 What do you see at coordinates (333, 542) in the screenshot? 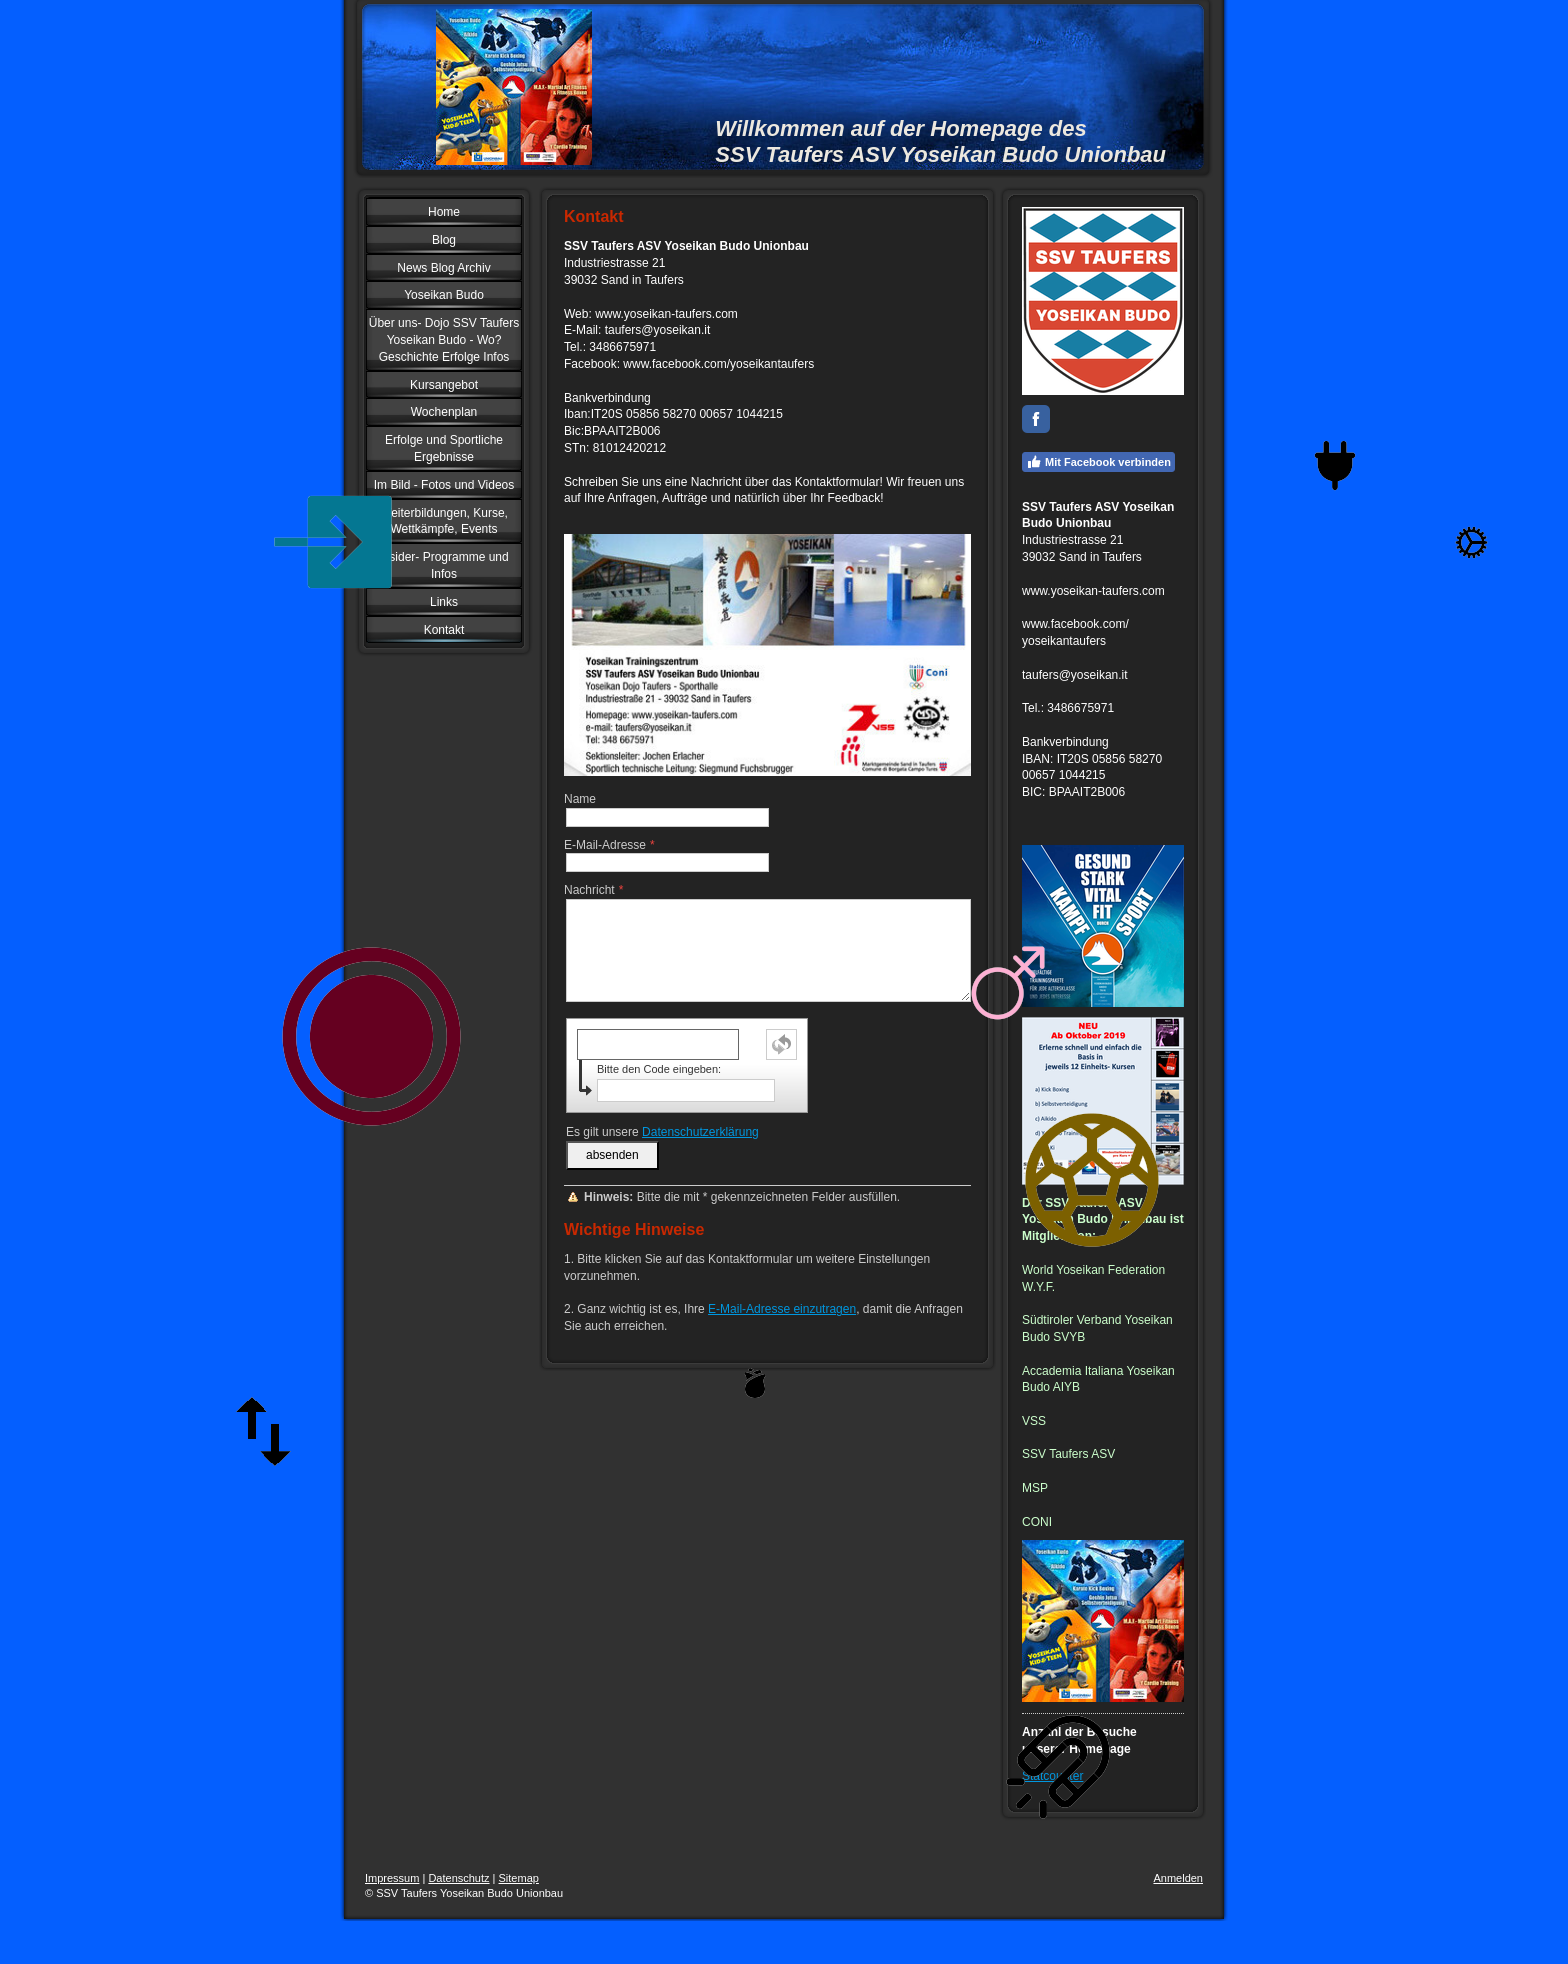
I see `log in or sign in to your account` at bounding box center [333, 542].